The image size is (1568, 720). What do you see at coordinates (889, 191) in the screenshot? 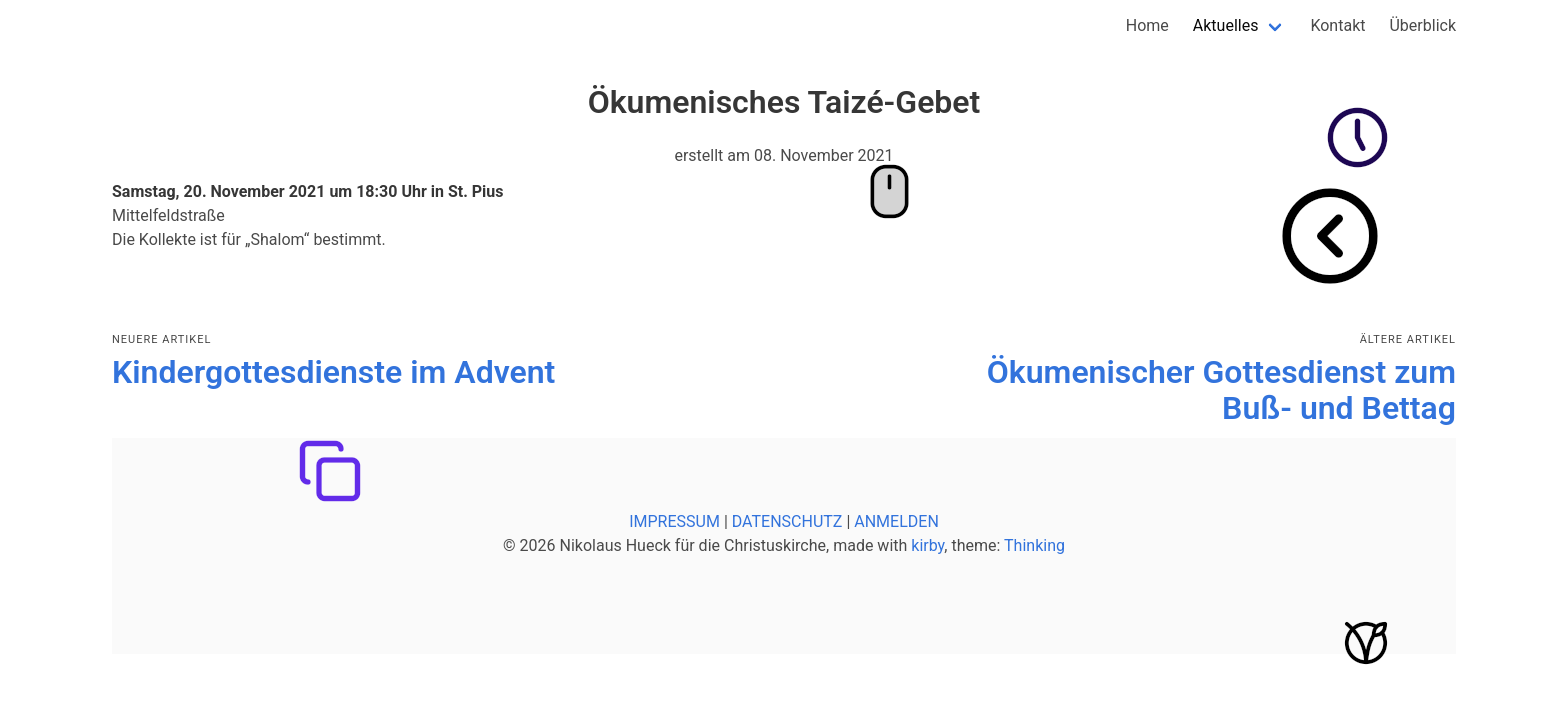
I see `adjust mouse or cursor settings` at bounding box center [889, 191].